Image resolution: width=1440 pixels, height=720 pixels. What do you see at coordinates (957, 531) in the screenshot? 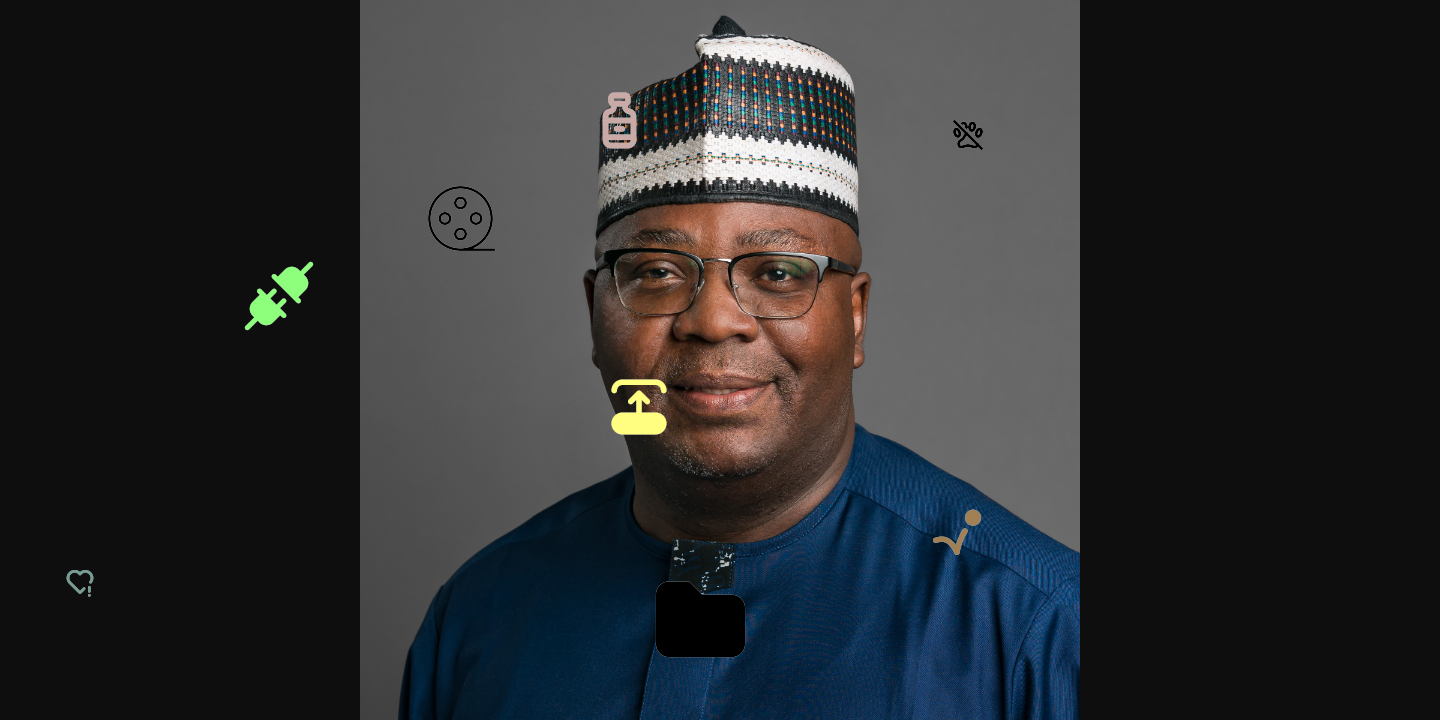
I see `indicates a bounce or rebound animation to the right` at bounding box center [957, 531].